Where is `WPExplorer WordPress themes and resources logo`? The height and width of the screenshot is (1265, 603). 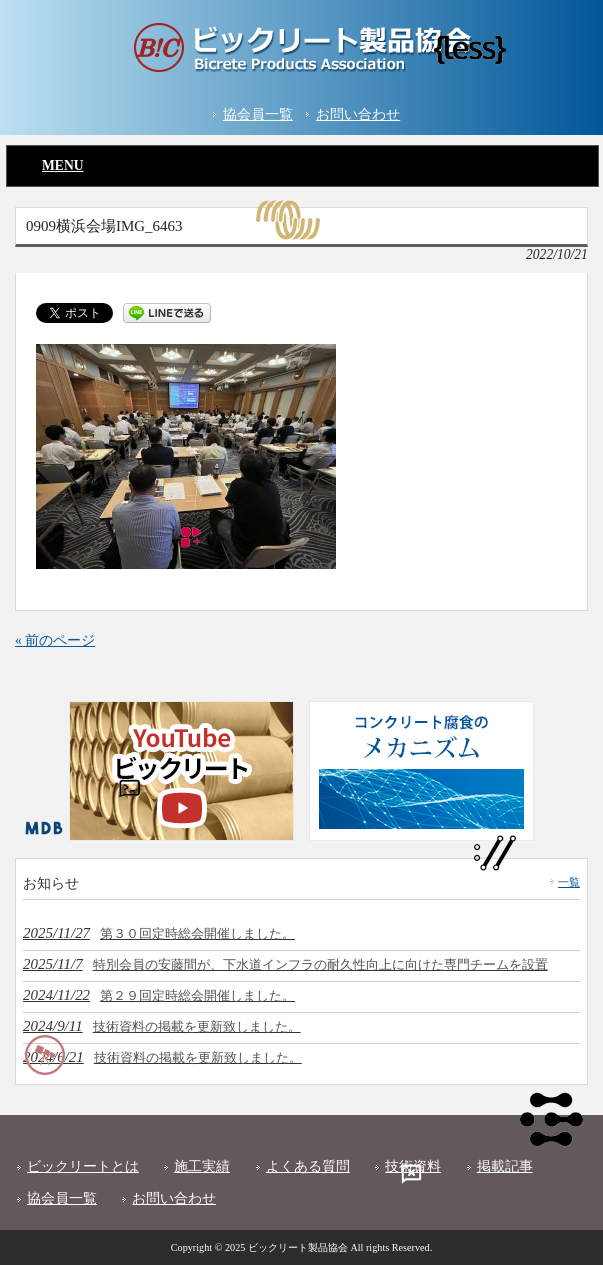 WPExplorer WordPress themes and resources logo is located at coordinates (45, 1055).